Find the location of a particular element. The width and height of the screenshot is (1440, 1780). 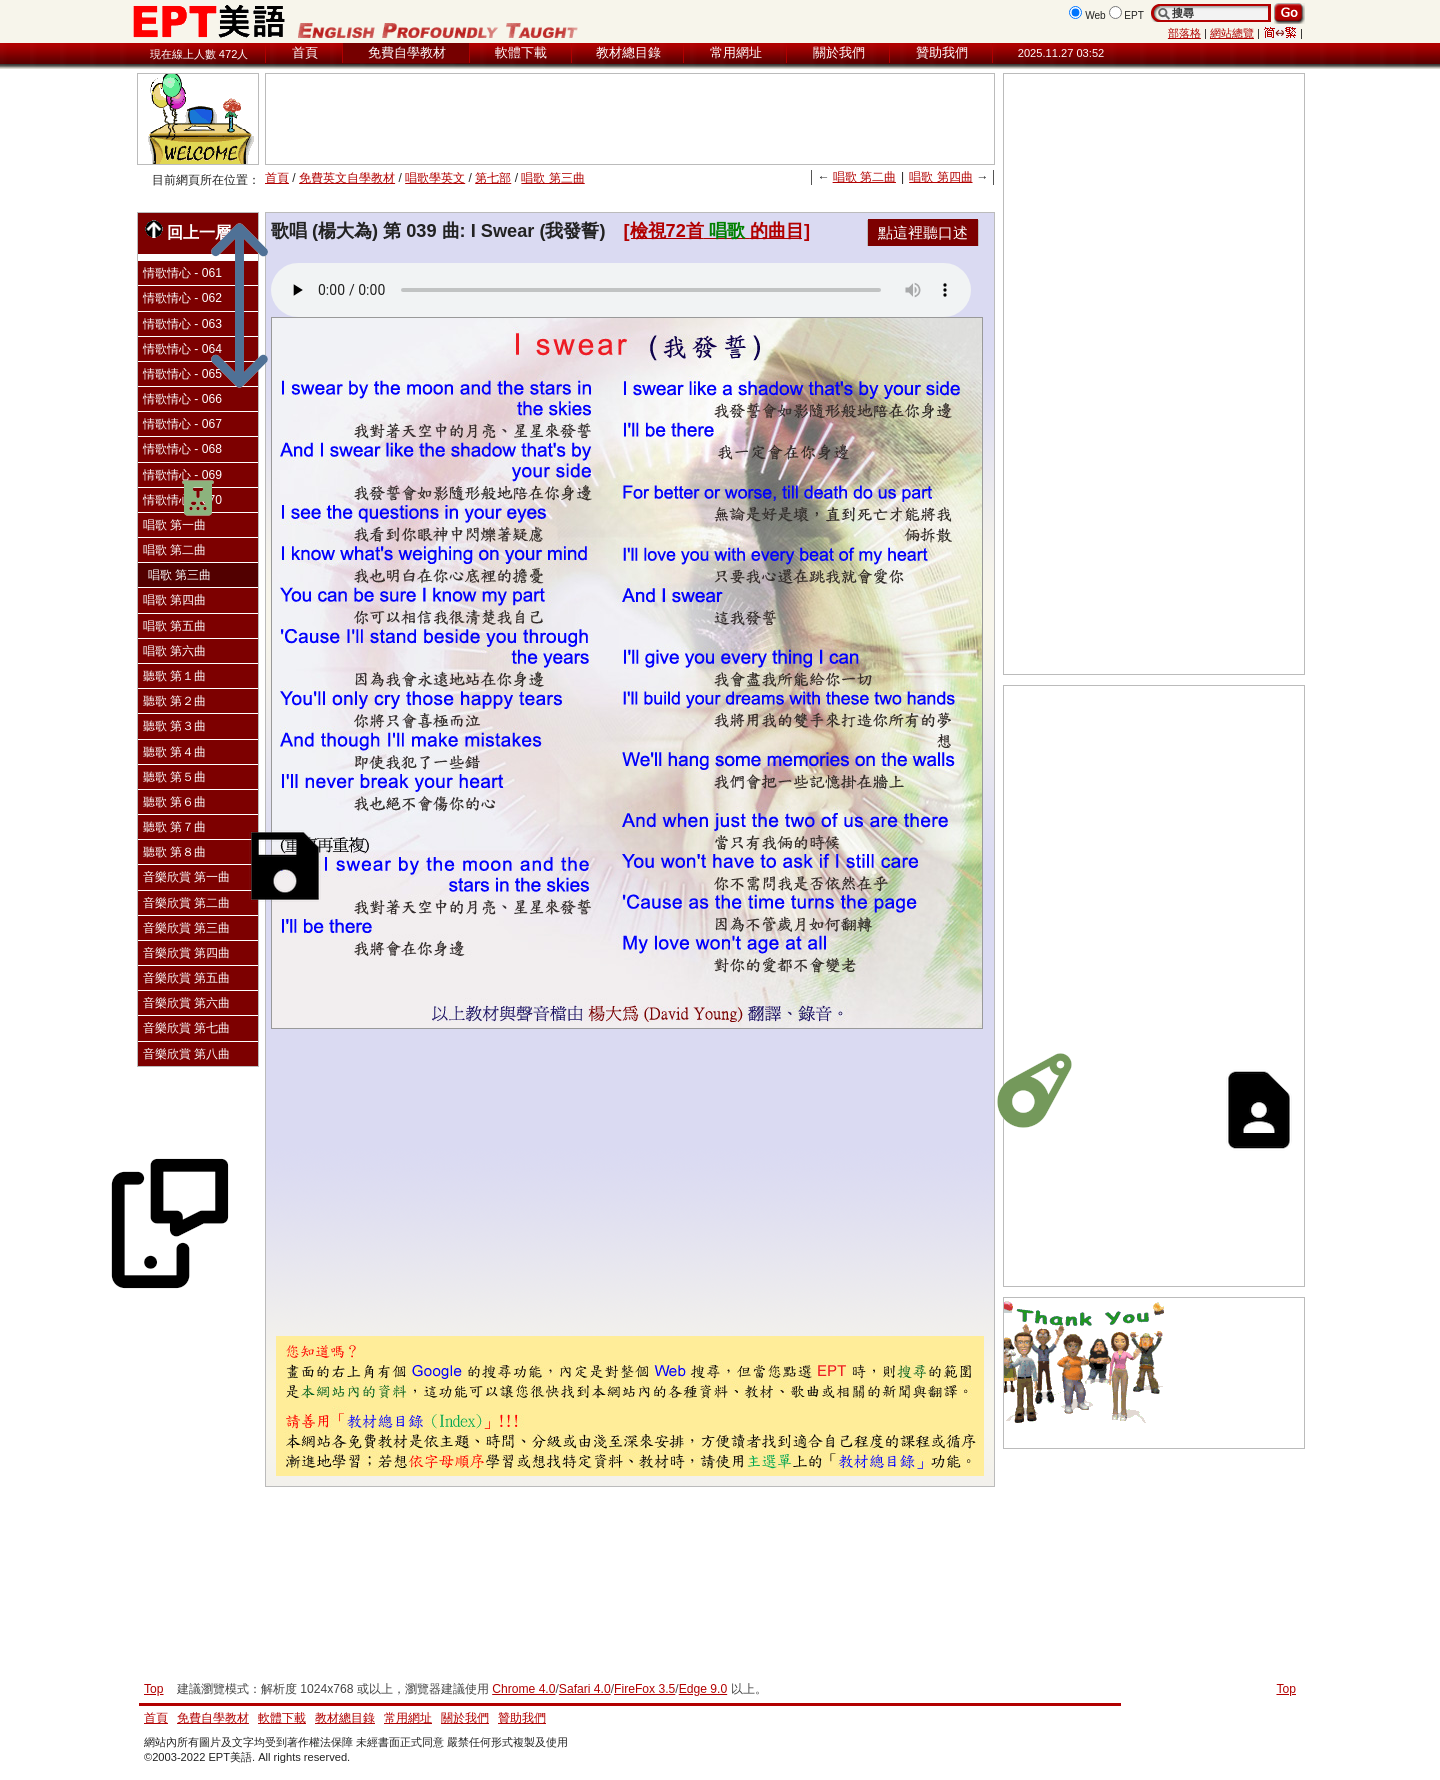

save current file or document is located at coordinates (285, 866).